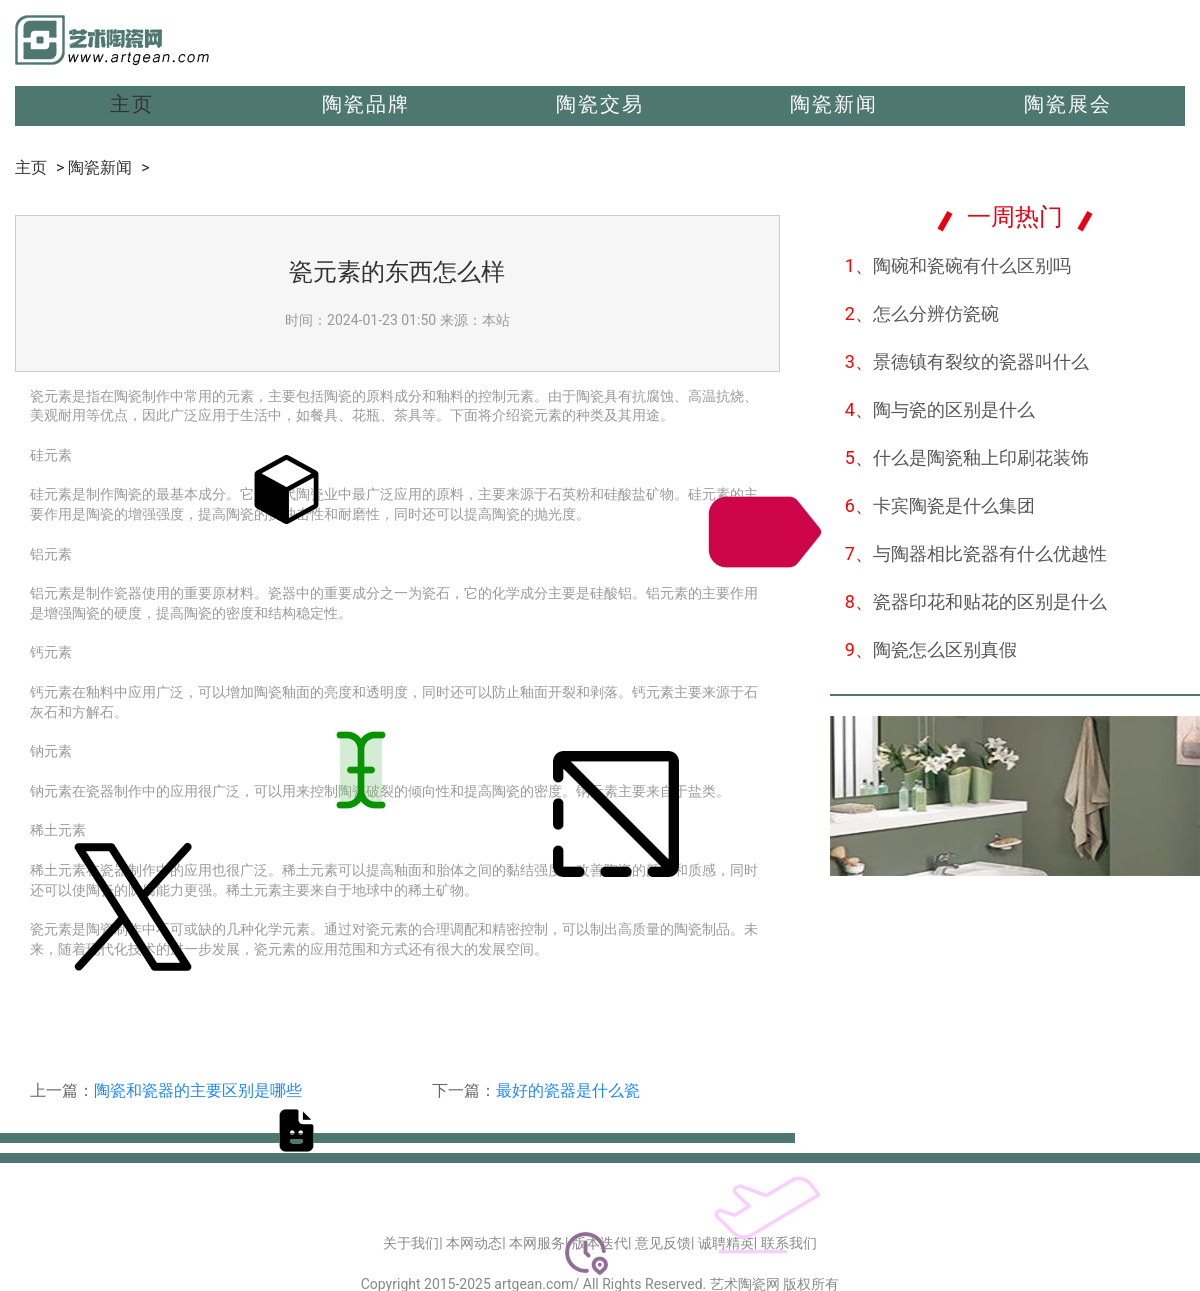  What do you see at coordinates (616, 814) in the screenshot?
I see `invert current selection` at bounding box center [616, 814].